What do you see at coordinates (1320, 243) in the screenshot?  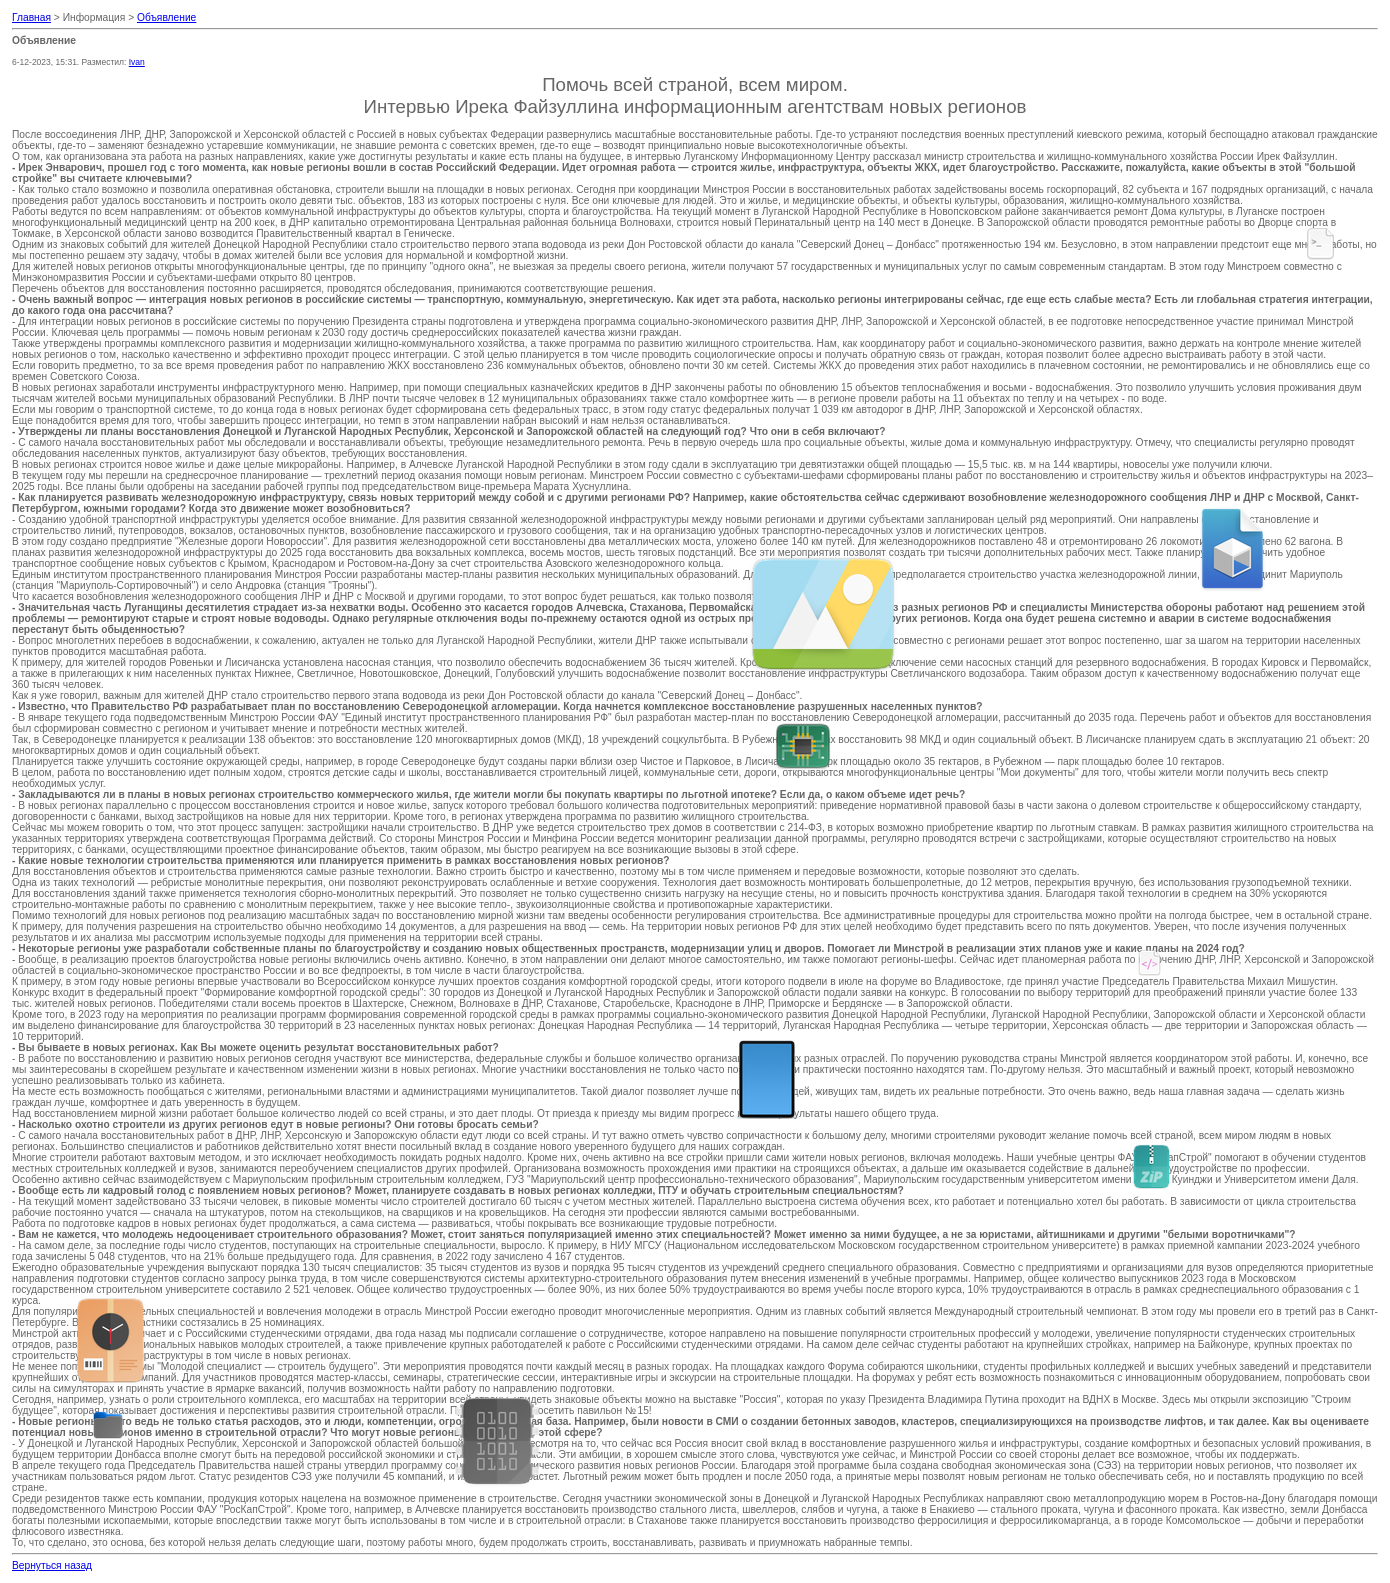 I see `shell script or terminal executable file` at bounding box center [1320, 243].